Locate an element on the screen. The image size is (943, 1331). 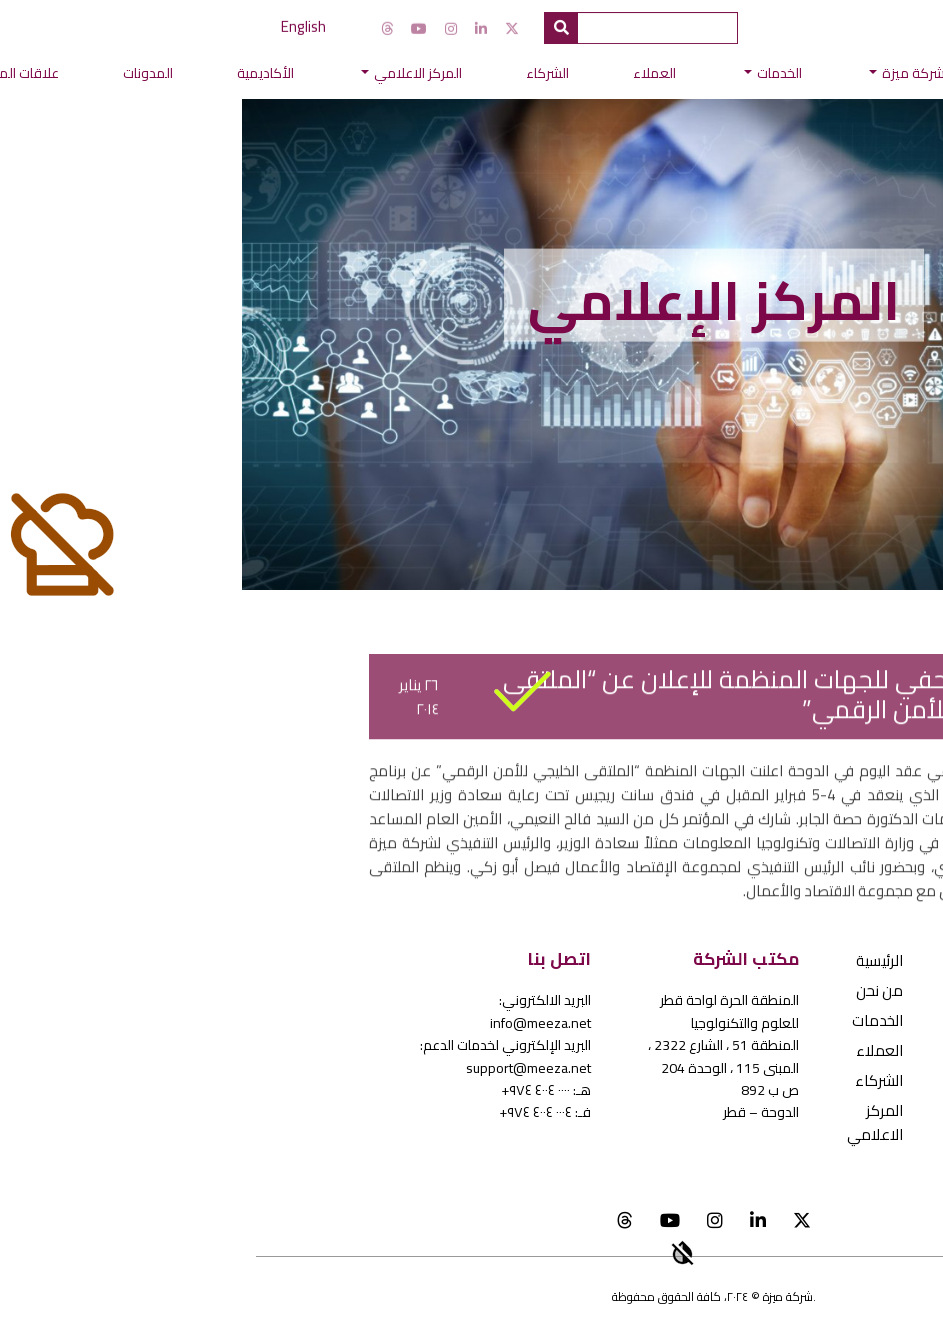
disable cooking or recipe mode is located at coordinates (62, 544).